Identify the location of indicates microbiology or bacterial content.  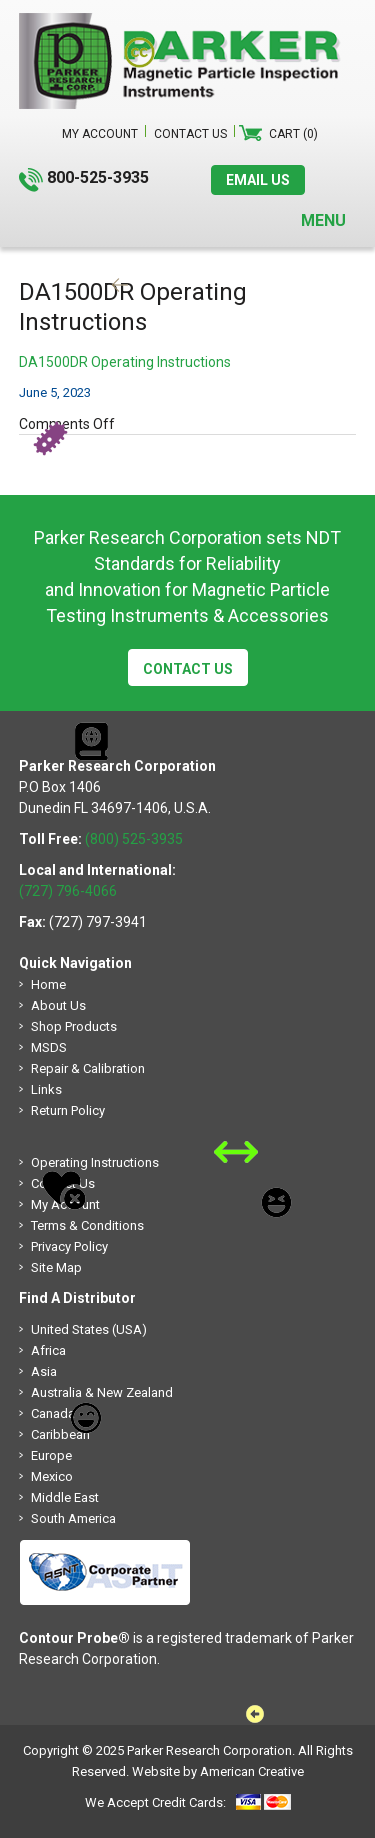
(50, 438).